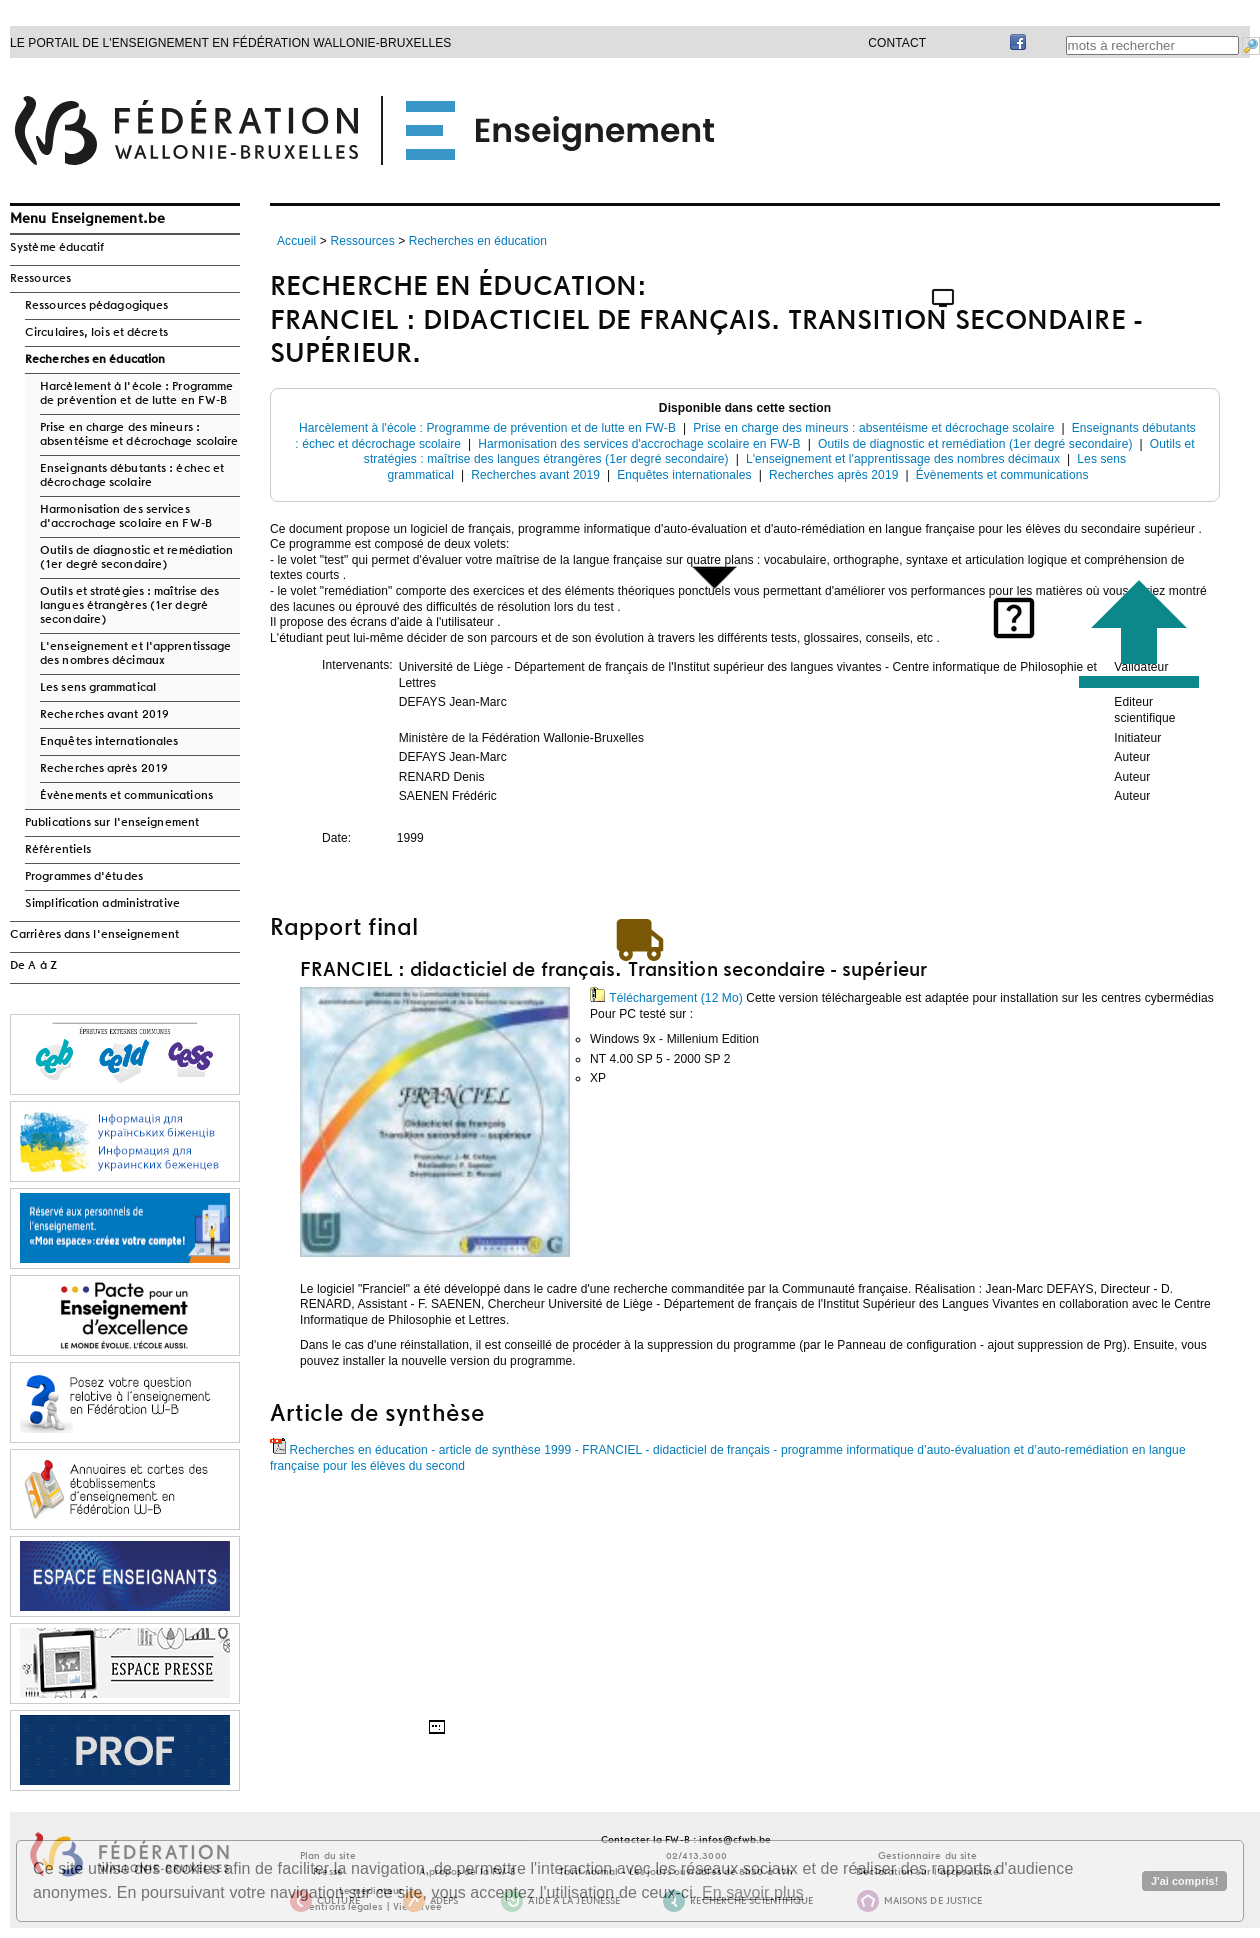  What do you see at coordinates (640, 940) in the screenshot?
I see `access delivery or shipping options` at bounding box center [640, 940].